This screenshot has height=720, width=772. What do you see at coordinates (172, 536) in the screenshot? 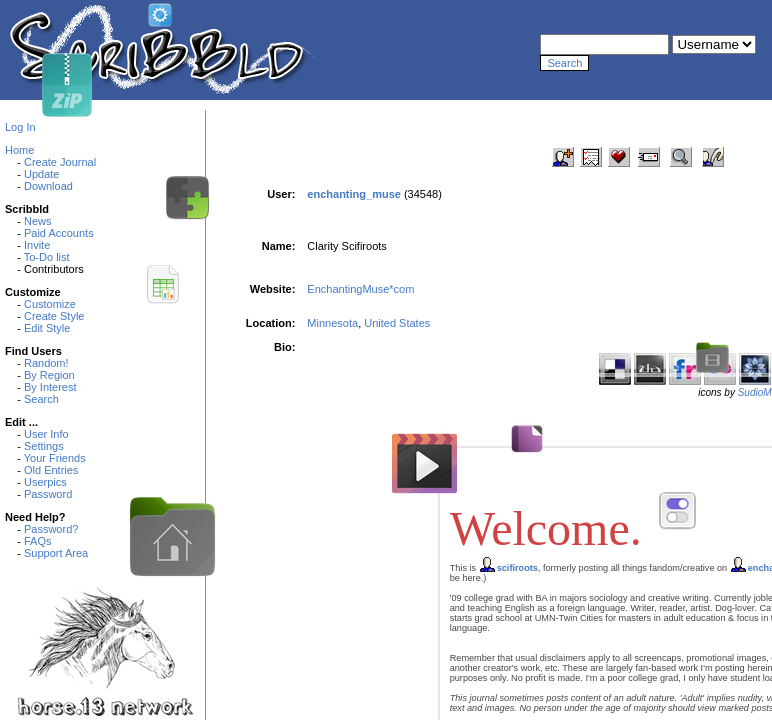
I see `access your home folder` at bounding box center [172, 536].